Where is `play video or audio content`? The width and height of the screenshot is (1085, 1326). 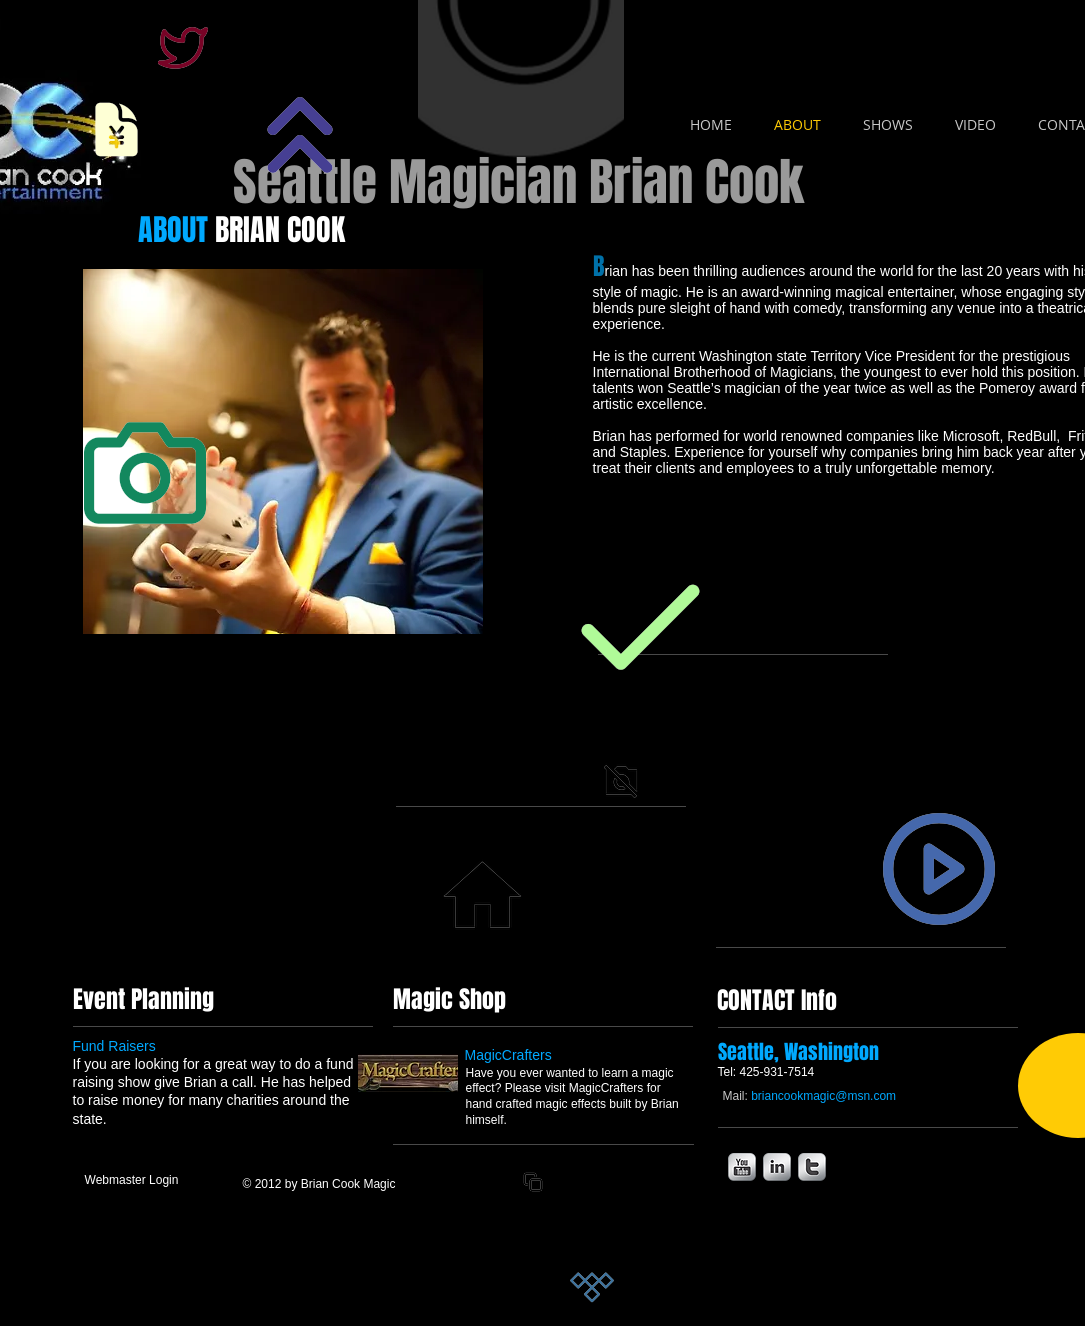
play video or audio content is located at coordinates (939, 869).